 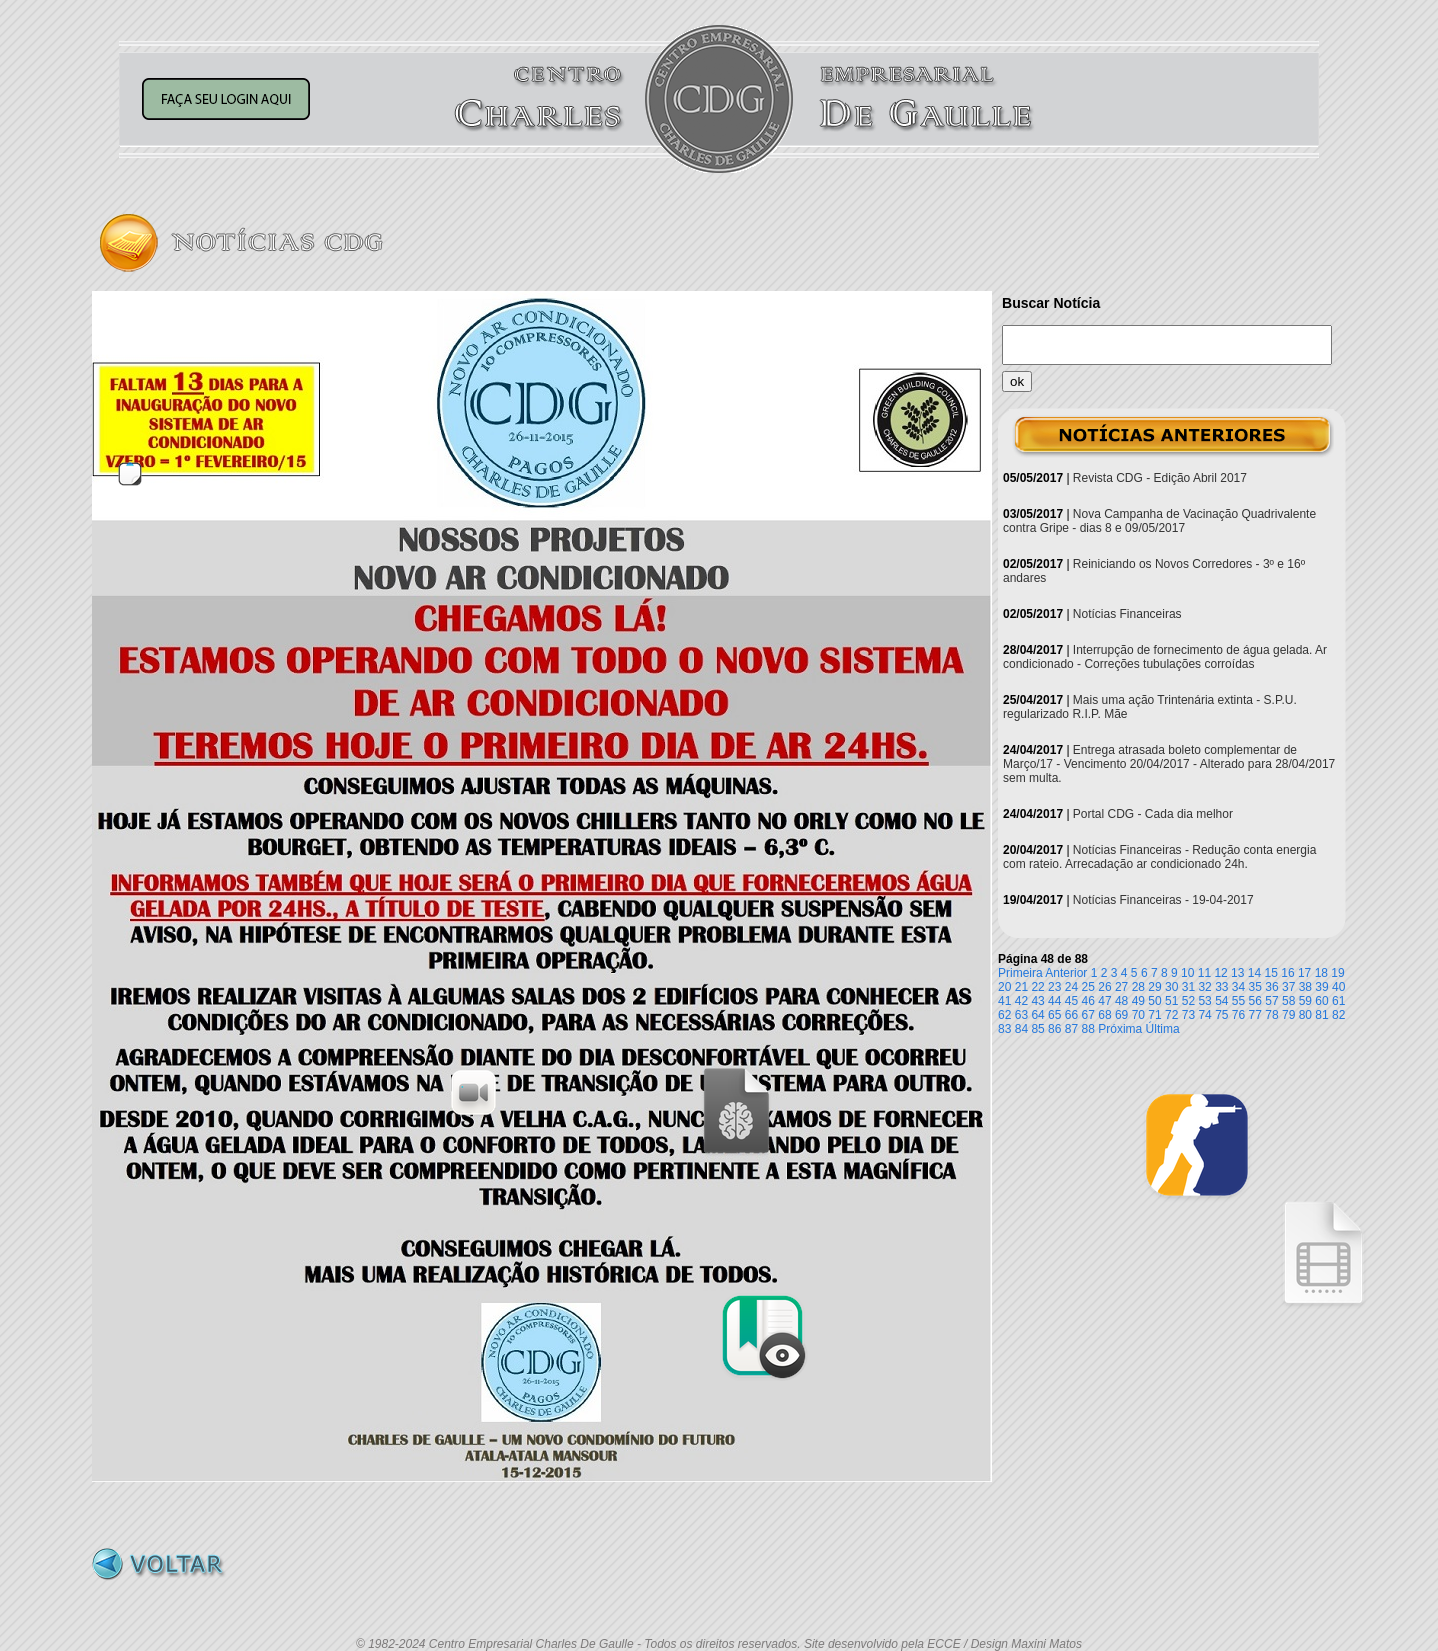 What do you see at coordinates (1323, 1254) in the screenshot?
I see `an srt subtitle file` at bounding box center [1323, 1254].